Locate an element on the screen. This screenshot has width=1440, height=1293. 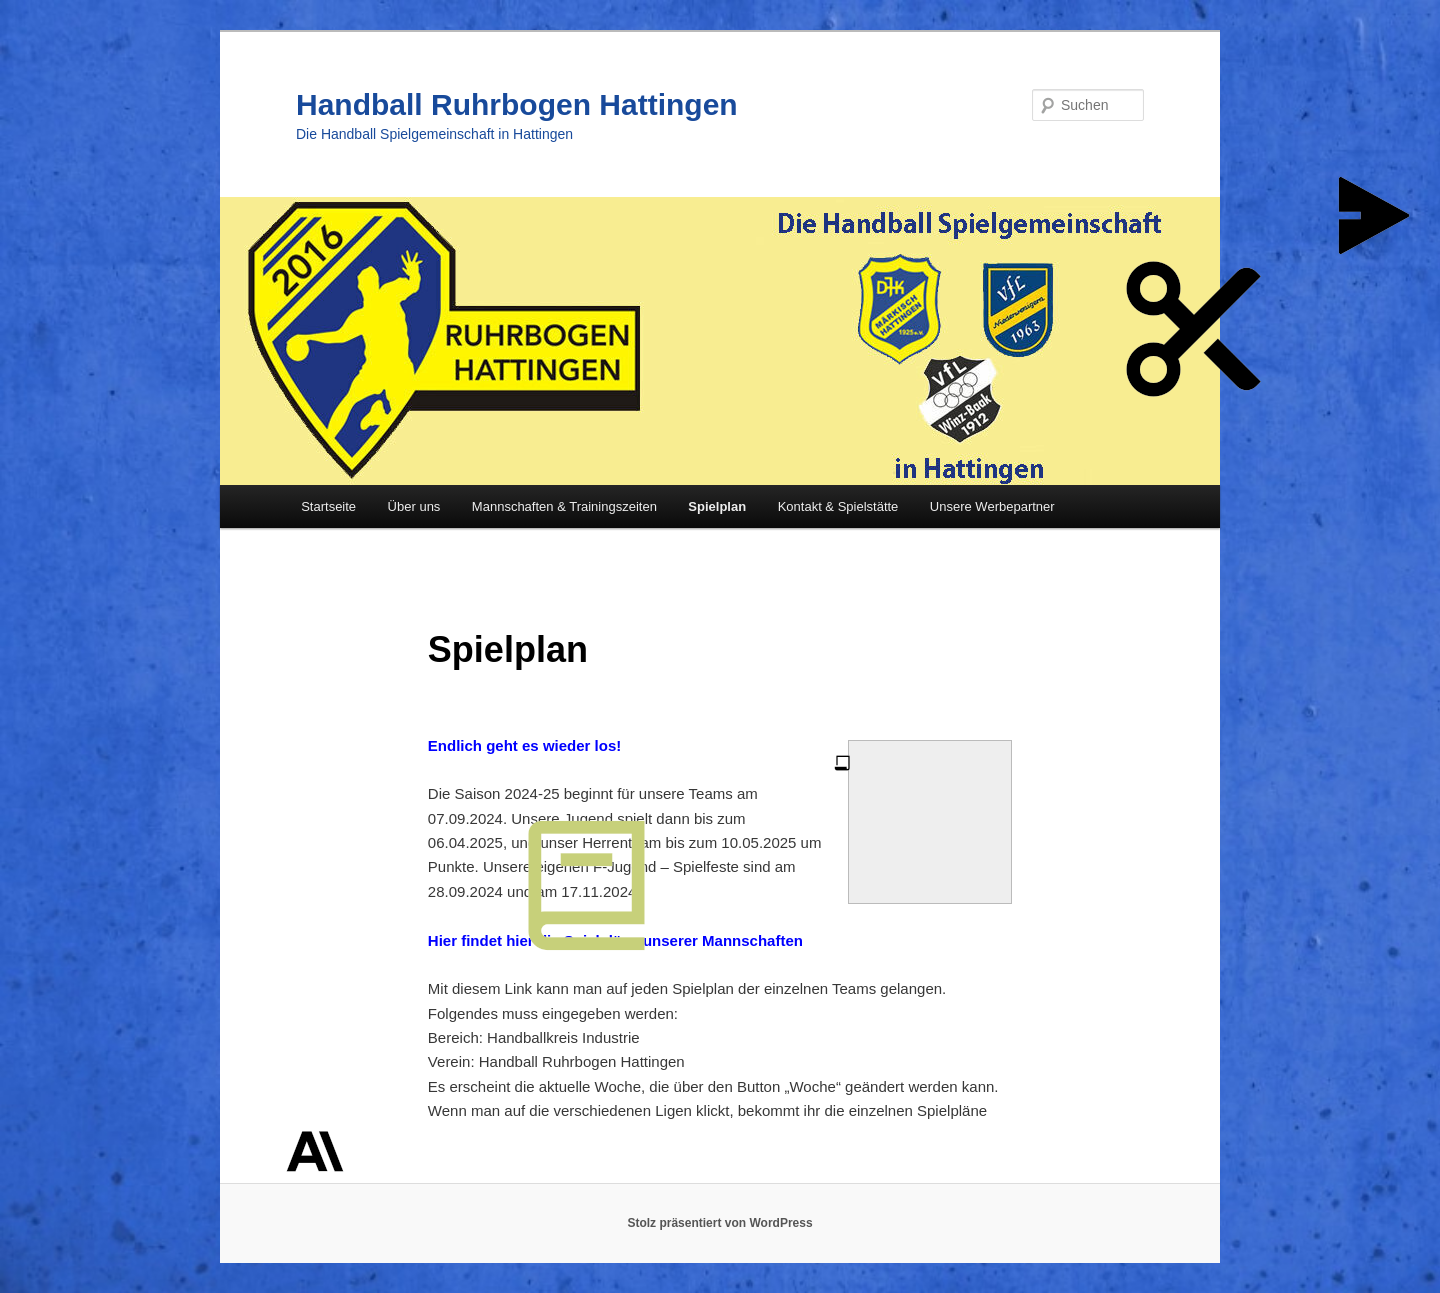
view document or paper file is located at coordinates (843, 763).